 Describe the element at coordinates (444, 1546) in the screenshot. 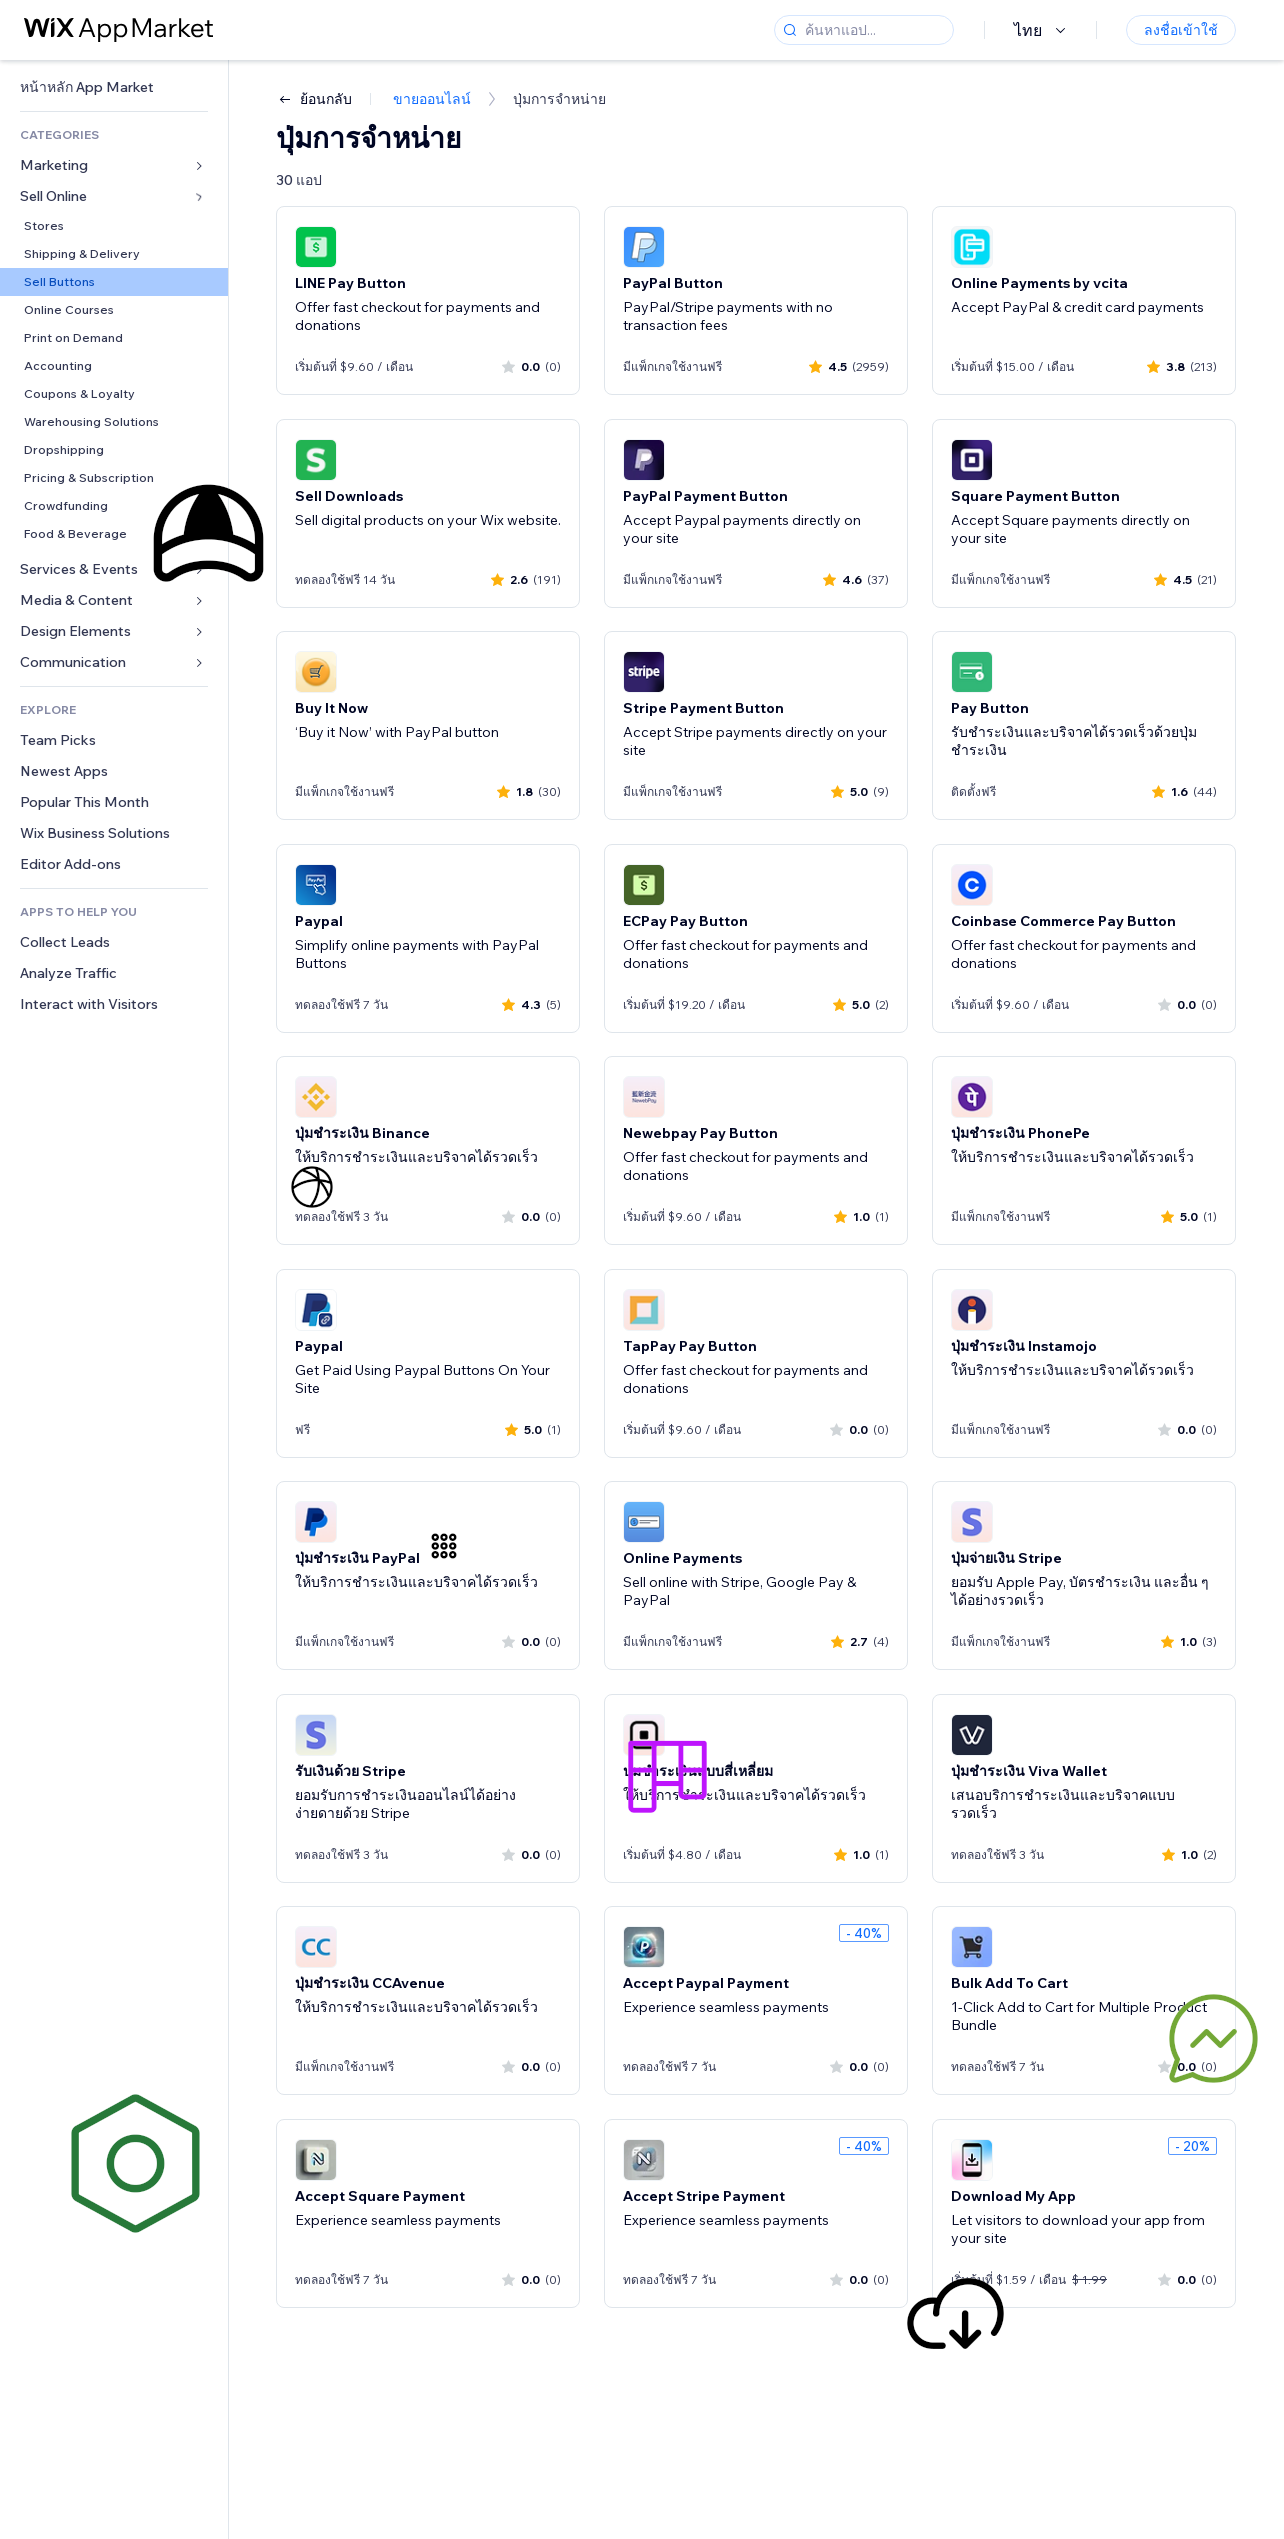

I see `open the dial pad` at that location.